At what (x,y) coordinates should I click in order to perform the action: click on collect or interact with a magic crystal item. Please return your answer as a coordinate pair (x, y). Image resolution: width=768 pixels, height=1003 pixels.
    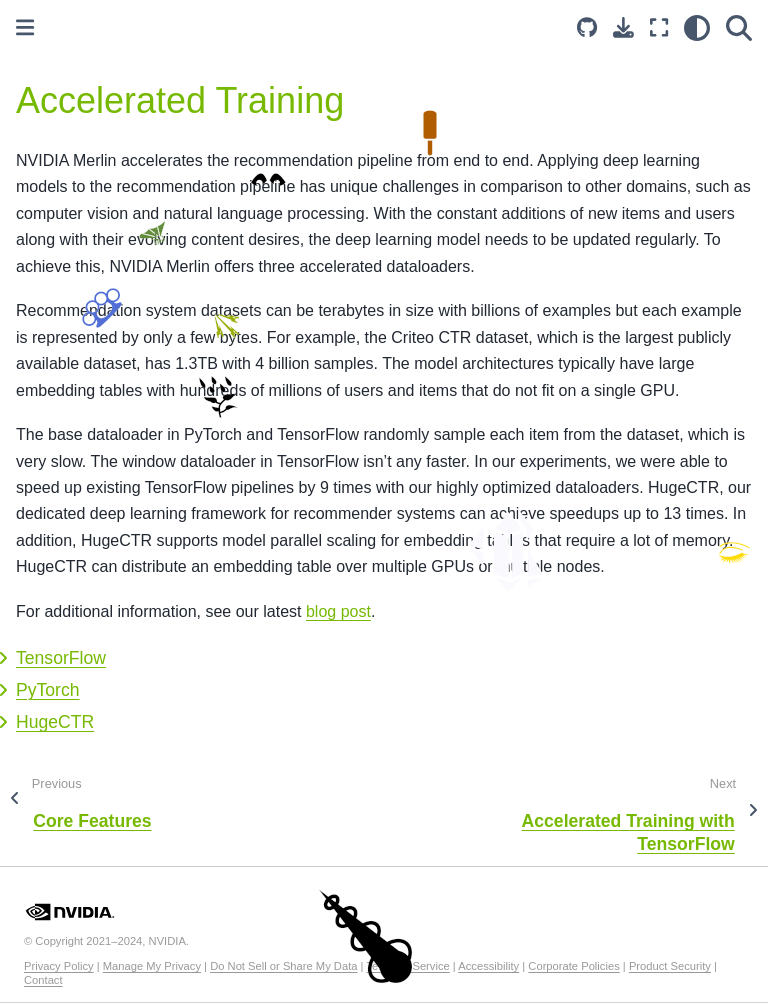
    Looking at the image, I should click on (507, 550).